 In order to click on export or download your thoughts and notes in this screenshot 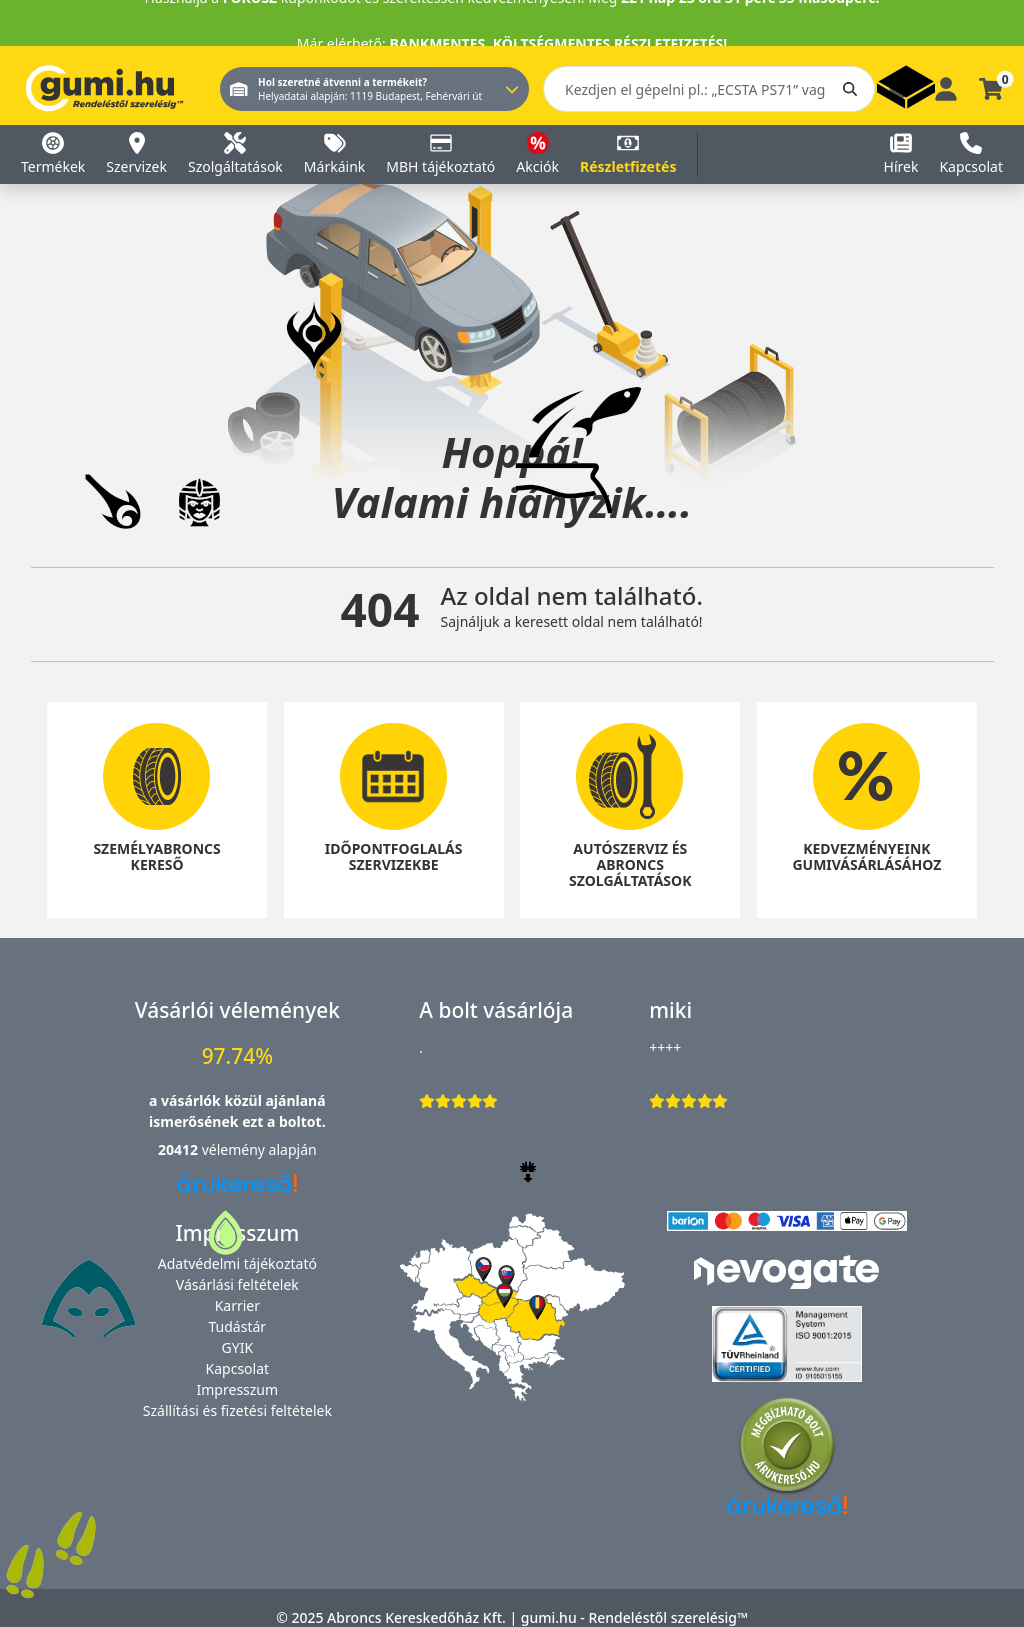, I will do `click(528, 1172)`.